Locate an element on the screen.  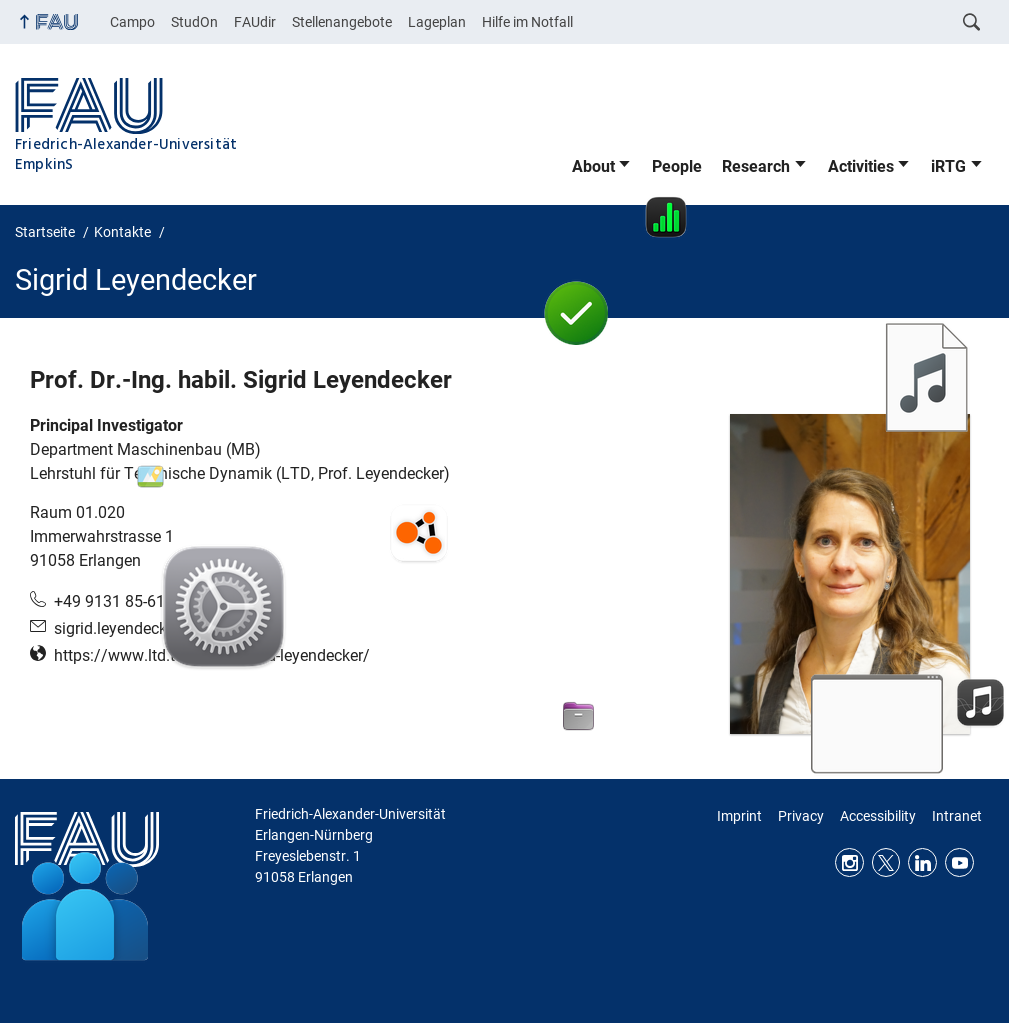
open the people app to manage contacts is located at coordinates (85, 902).